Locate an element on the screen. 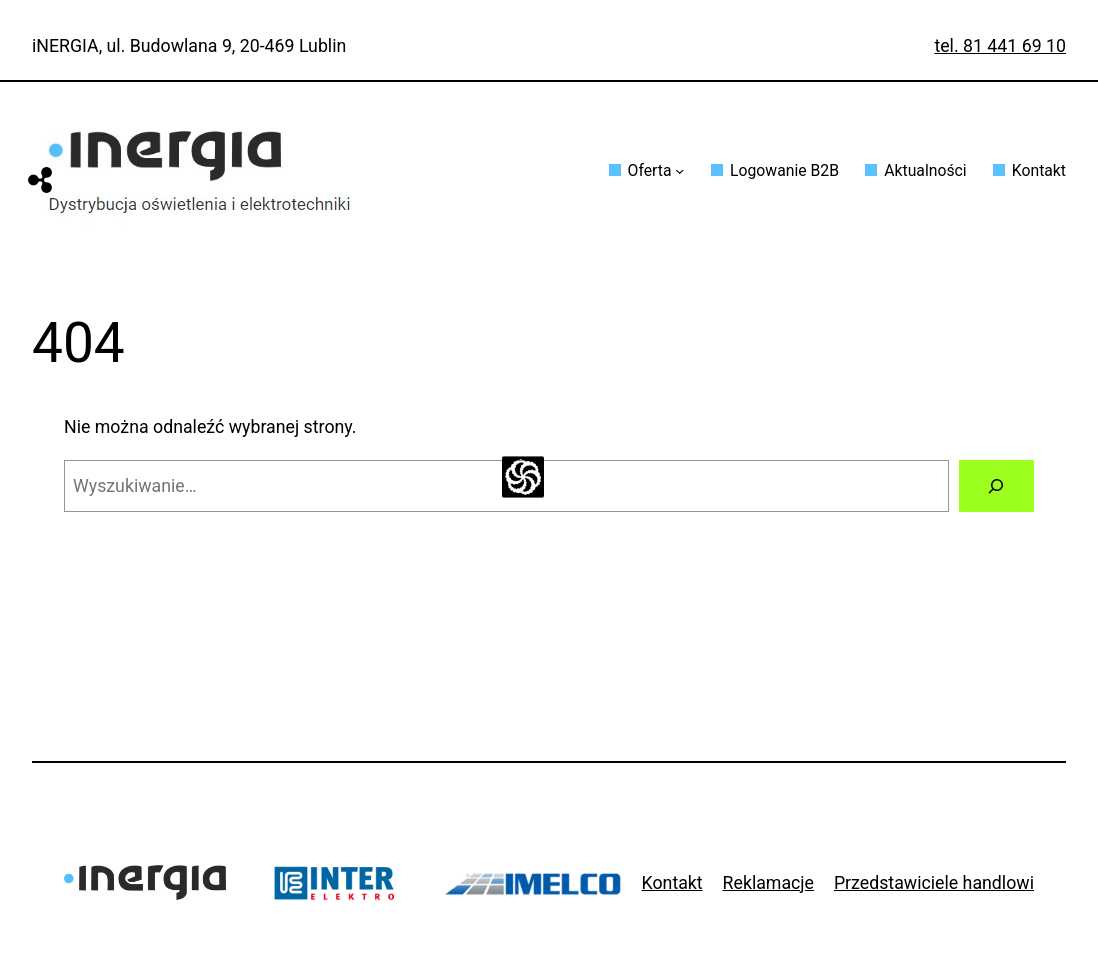 This screenshot has height=965, width=1098. visit codewars coding challenge platform is located at coordinates (523, 477).